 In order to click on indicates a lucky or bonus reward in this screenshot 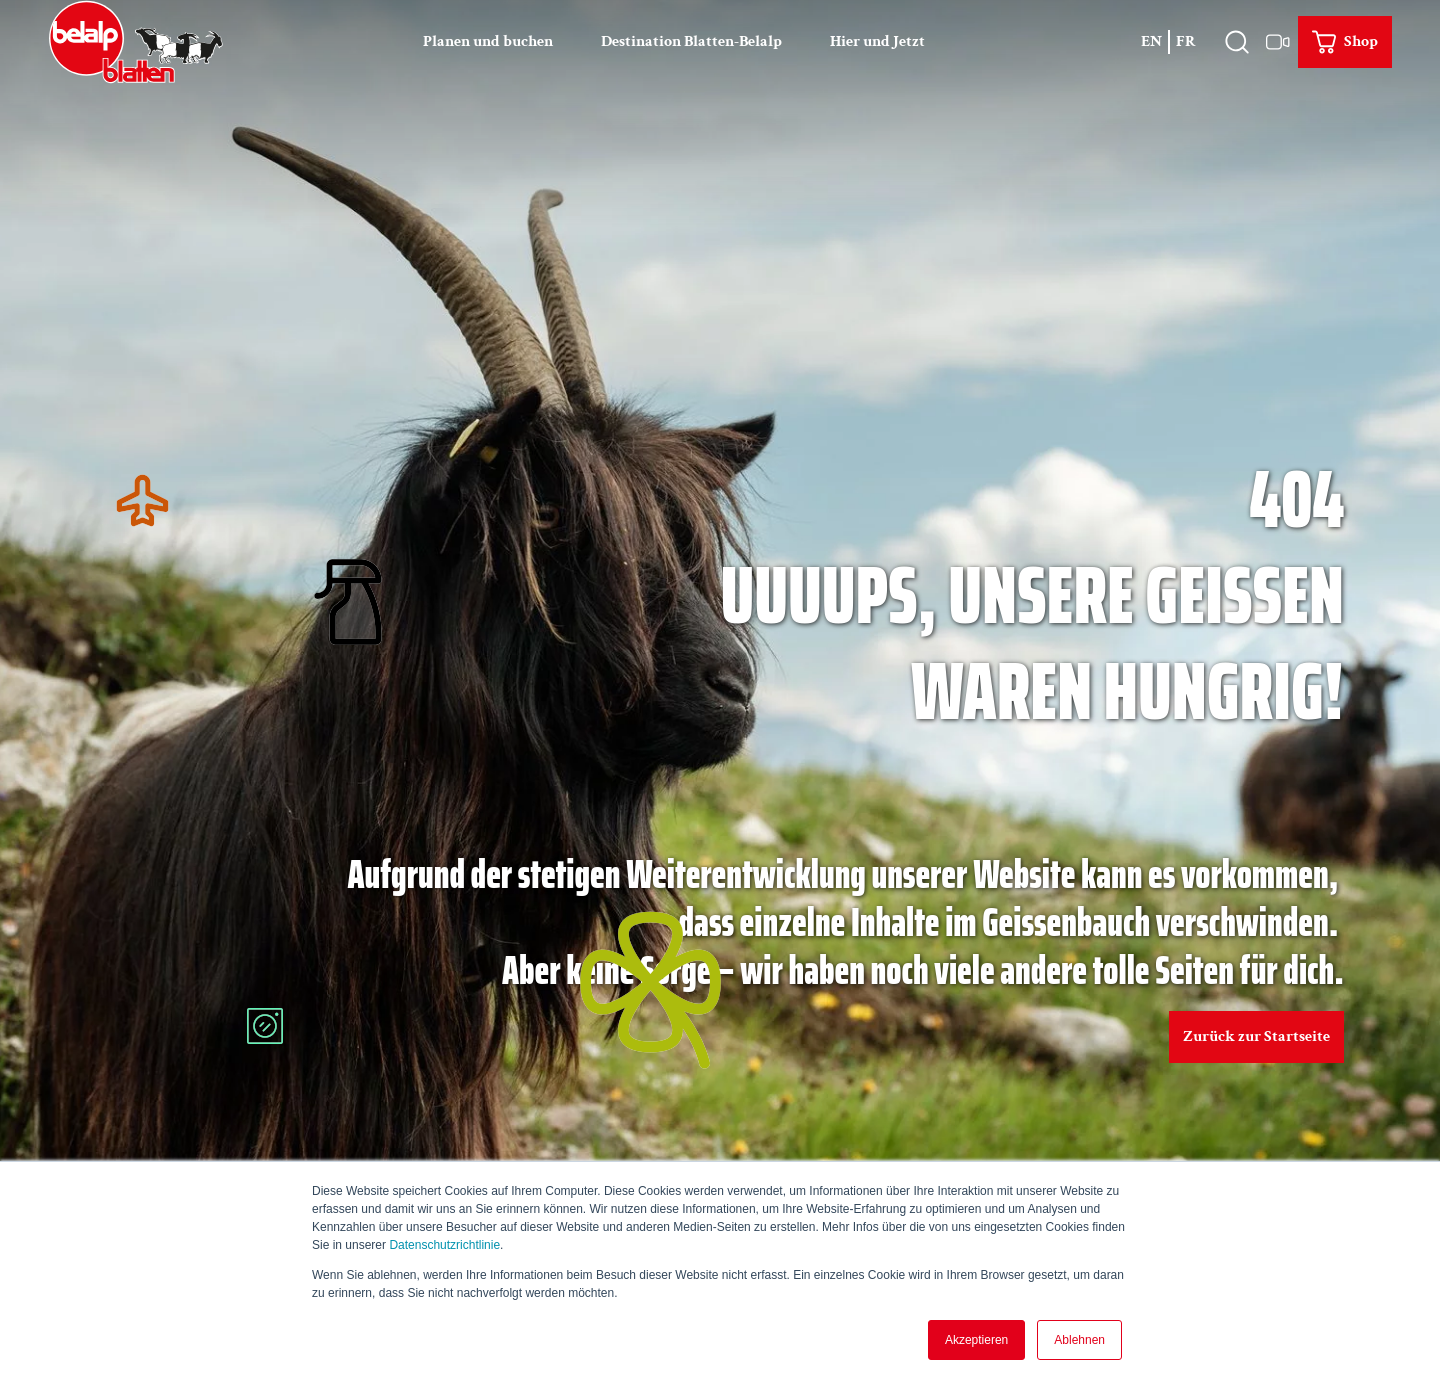, I will do `click(650, 987)`.